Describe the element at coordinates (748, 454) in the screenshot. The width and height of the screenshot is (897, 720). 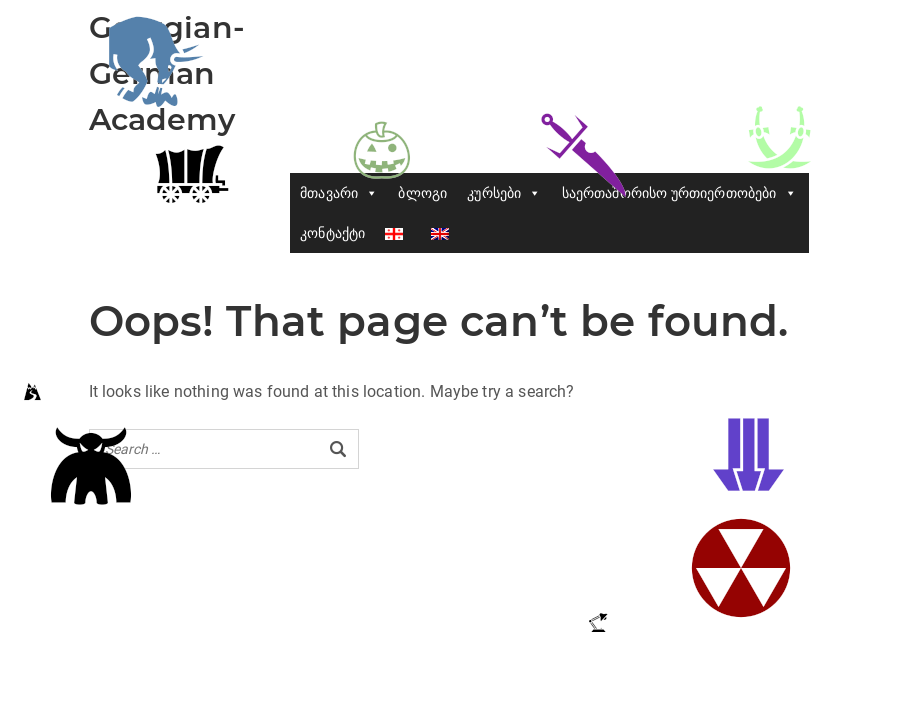
I see `activate a powerful downward attack or smash move` at that location.